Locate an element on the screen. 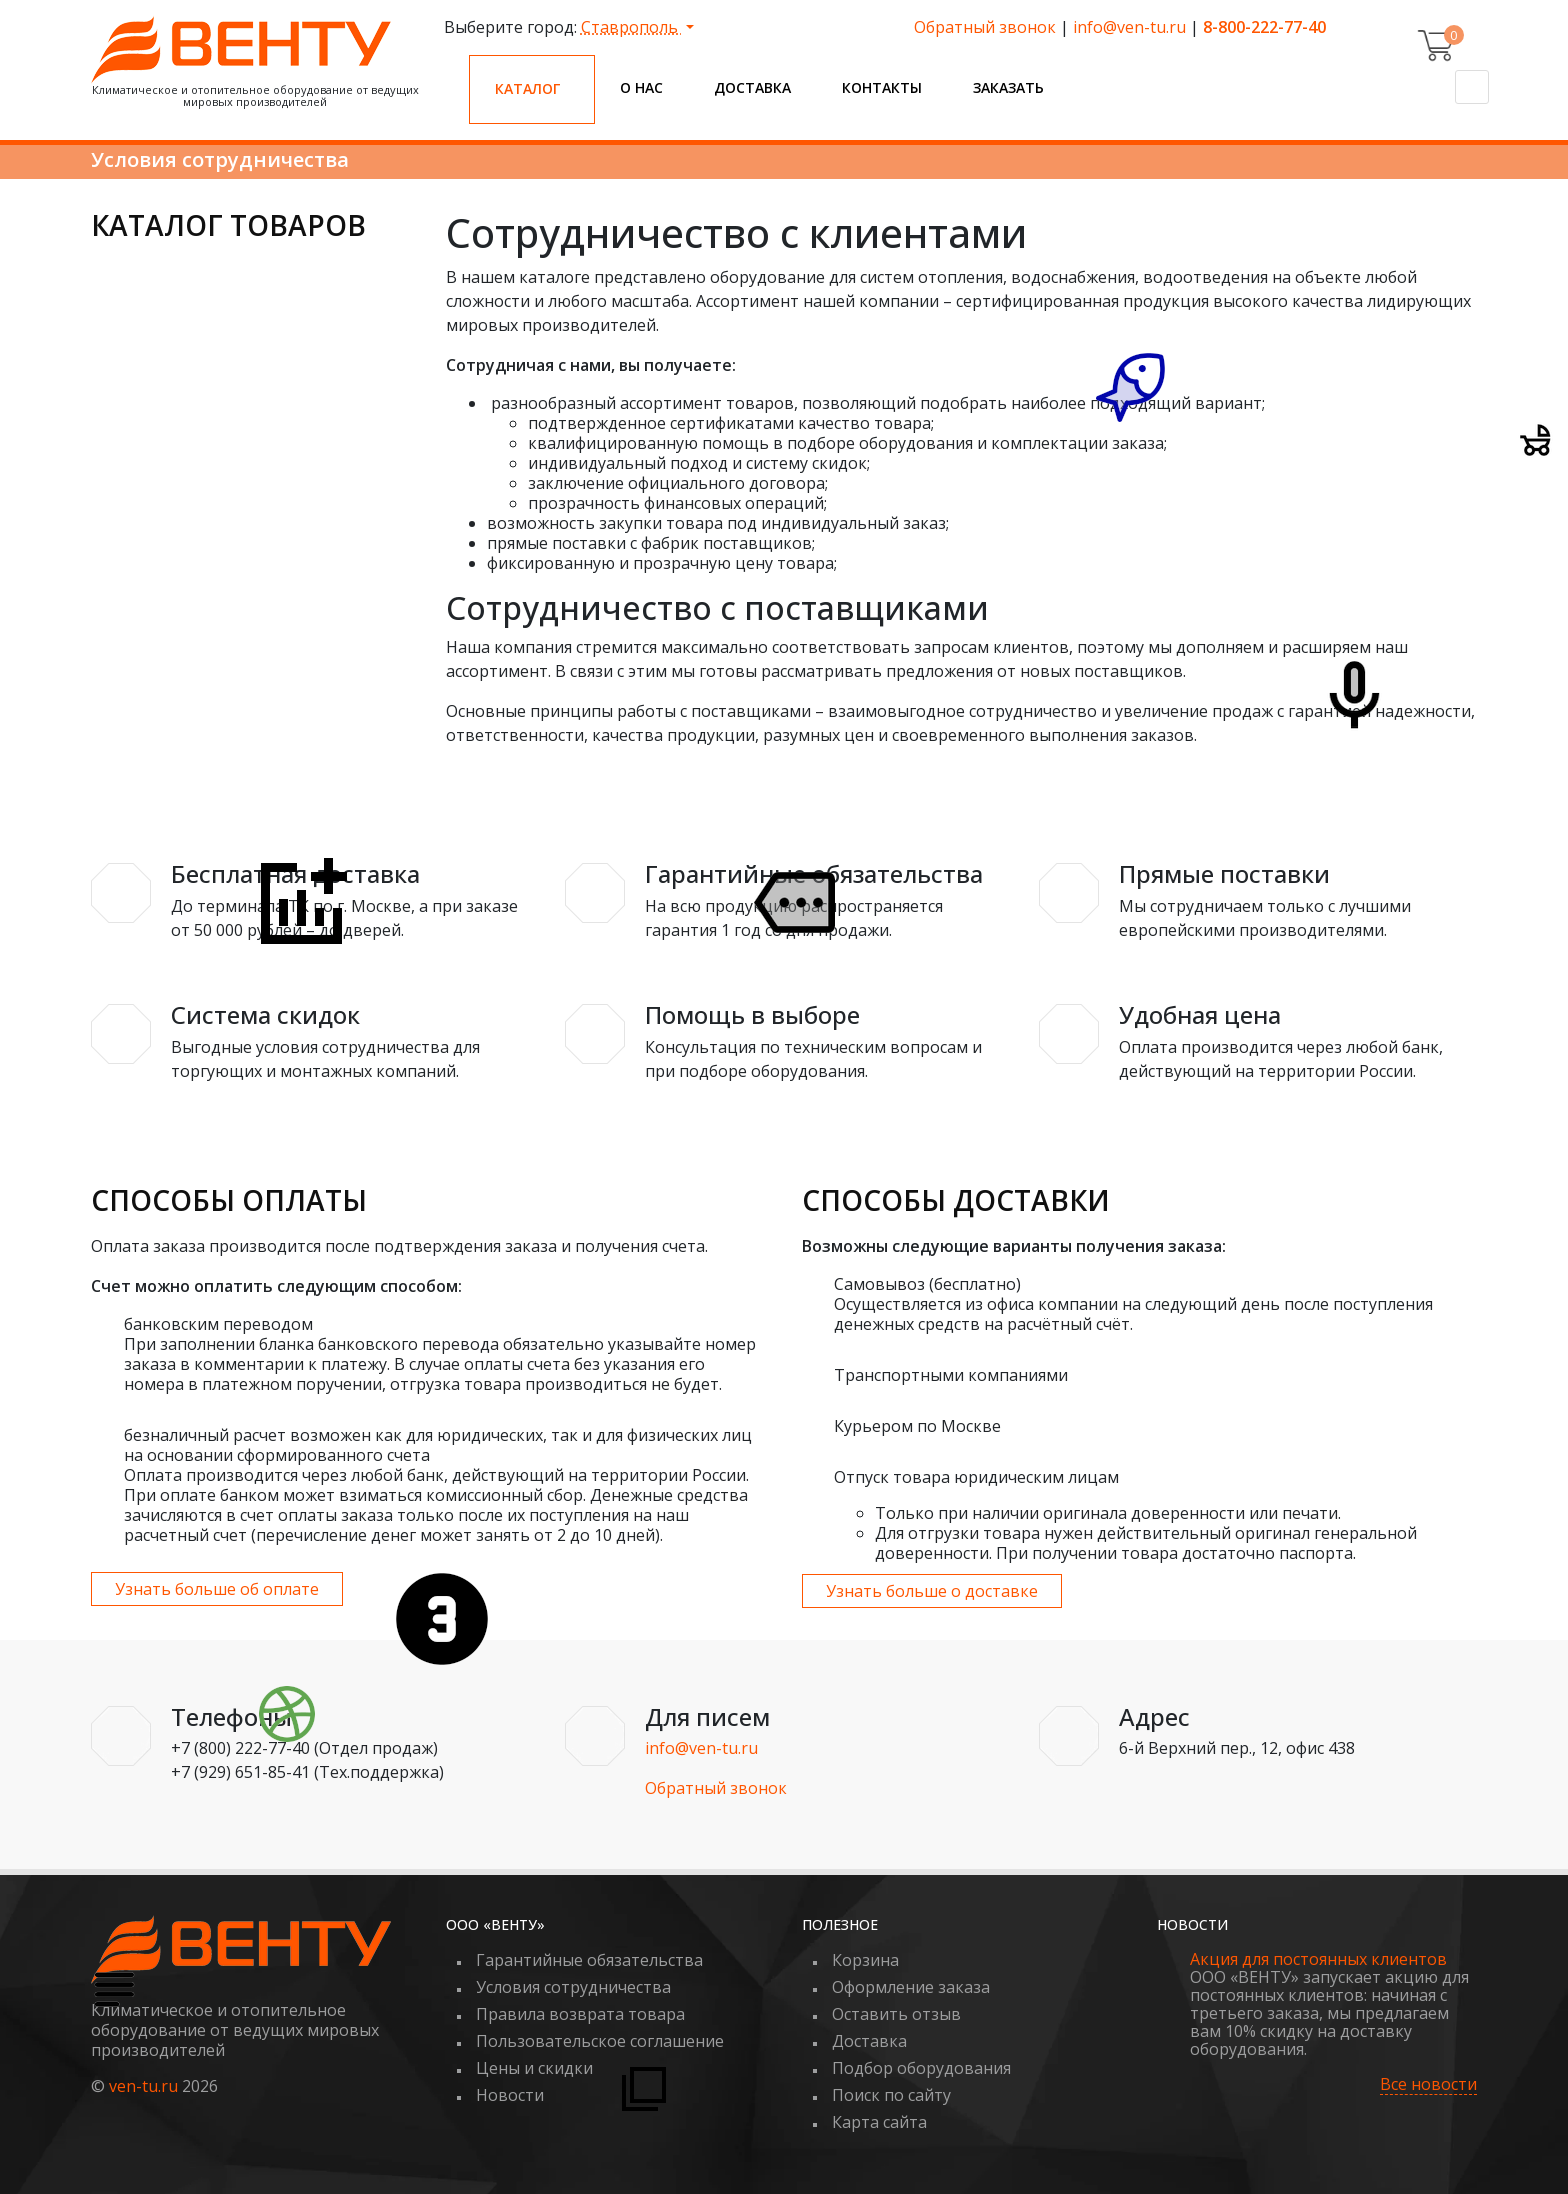  view document subject or content summary is located at coordinates (114, 1989).